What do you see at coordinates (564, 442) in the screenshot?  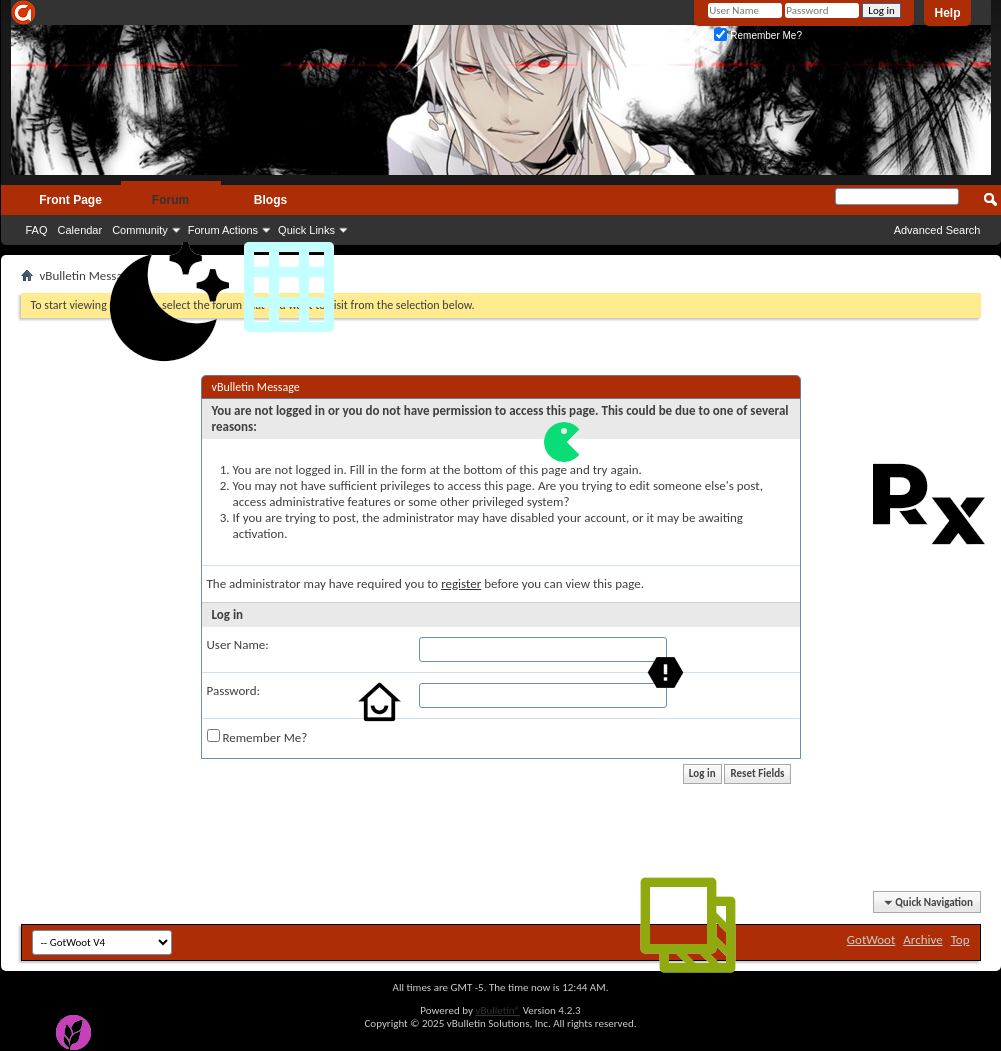 I see `open games or gaming section` at bounding box center [564, 442].